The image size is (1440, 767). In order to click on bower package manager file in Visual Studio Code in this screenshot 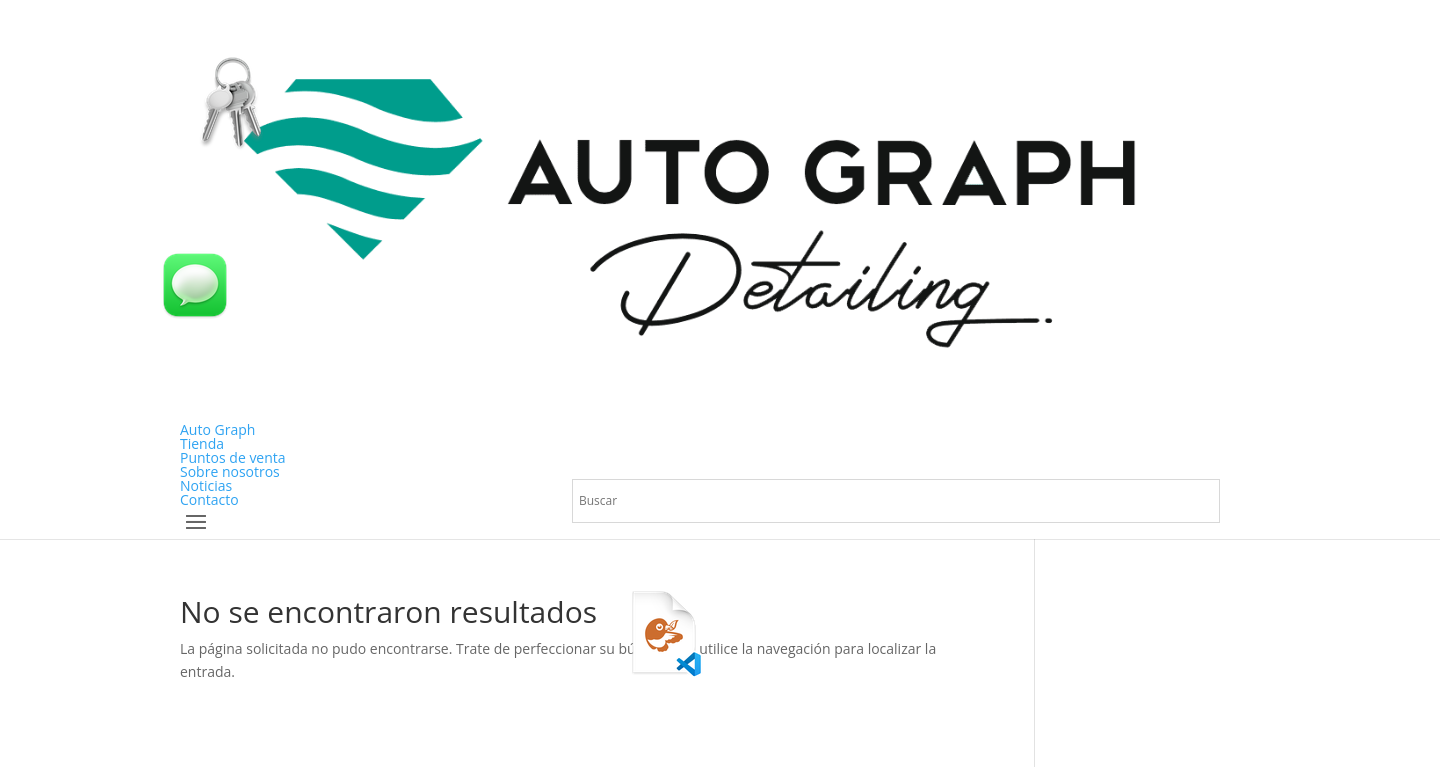, I will do `click(664, 634)`.